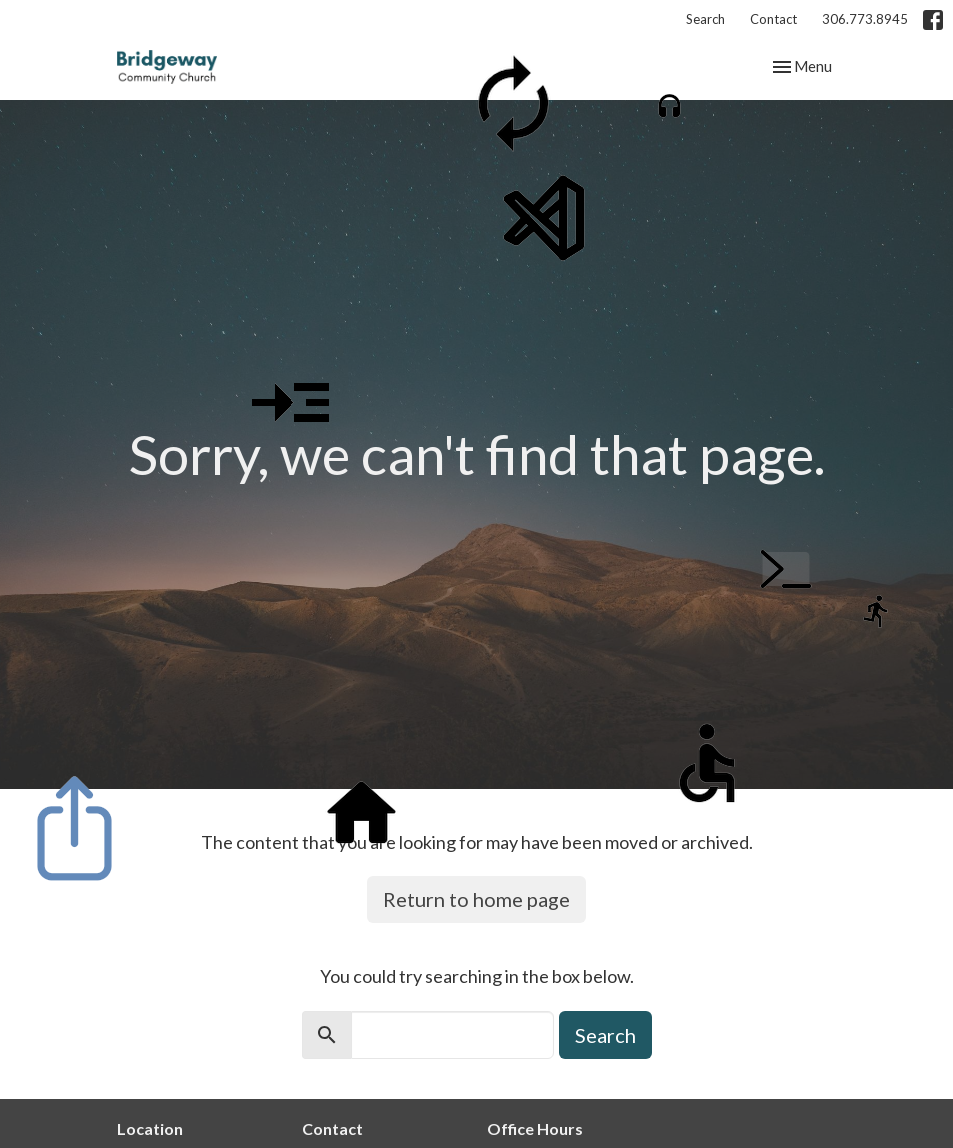 This screenshot has height=1148, width=953. Describe the element at coordinates (290, 402) in the screenshot. I see `expand to read more content` at that location.